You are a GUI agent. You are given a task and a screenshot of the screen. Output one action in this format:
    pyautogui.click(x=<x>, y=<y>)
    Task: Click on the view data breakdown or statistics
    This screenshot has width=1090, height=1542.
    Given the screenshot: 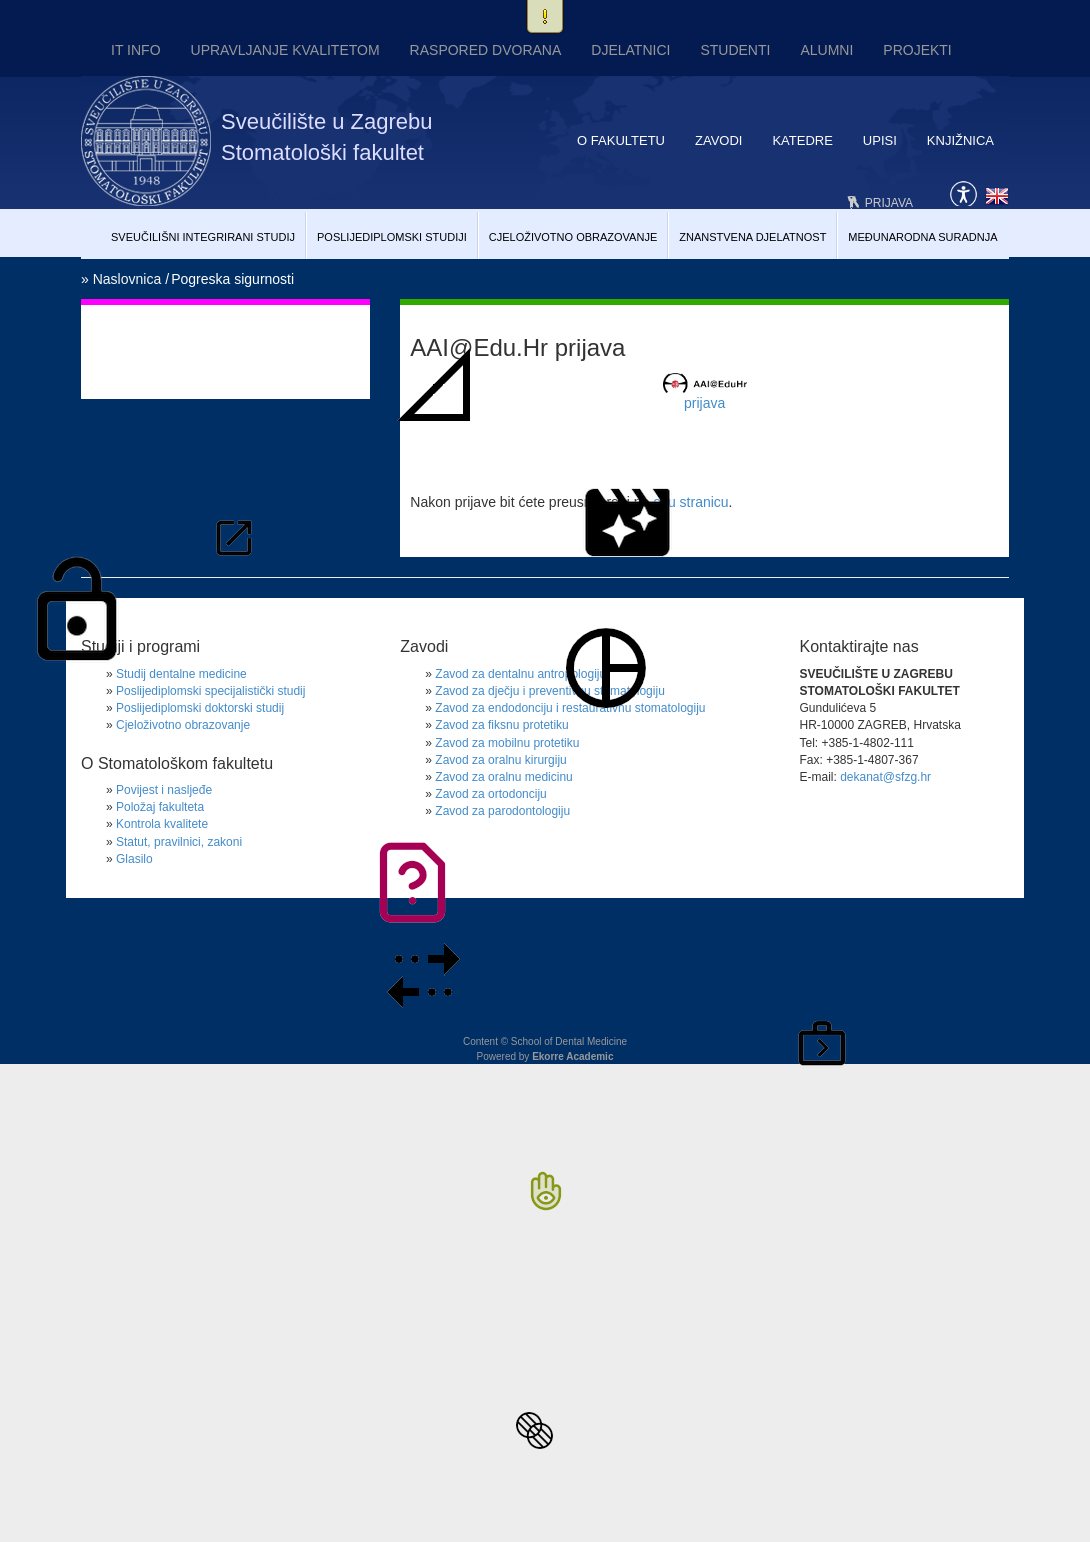 What is the action you would take?
    pyautogui.click(x=606, y=668)
    